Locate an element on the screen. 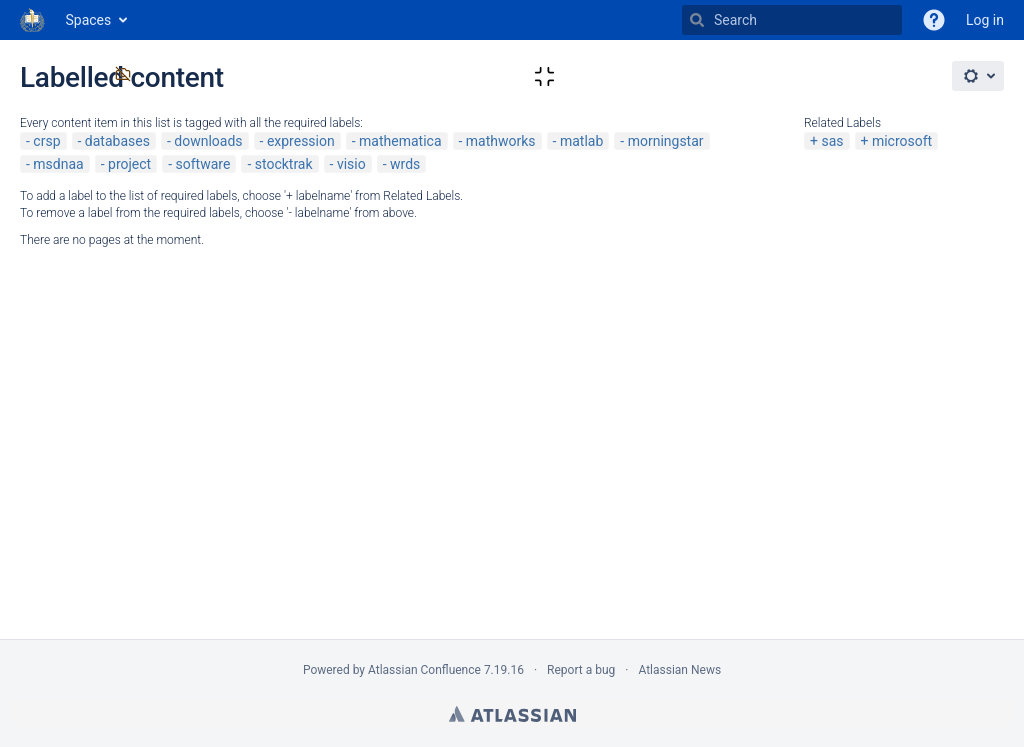 This screenshot has width=1024, height=747. camera is disabled or unavailable is located at coordinates (123, 74).